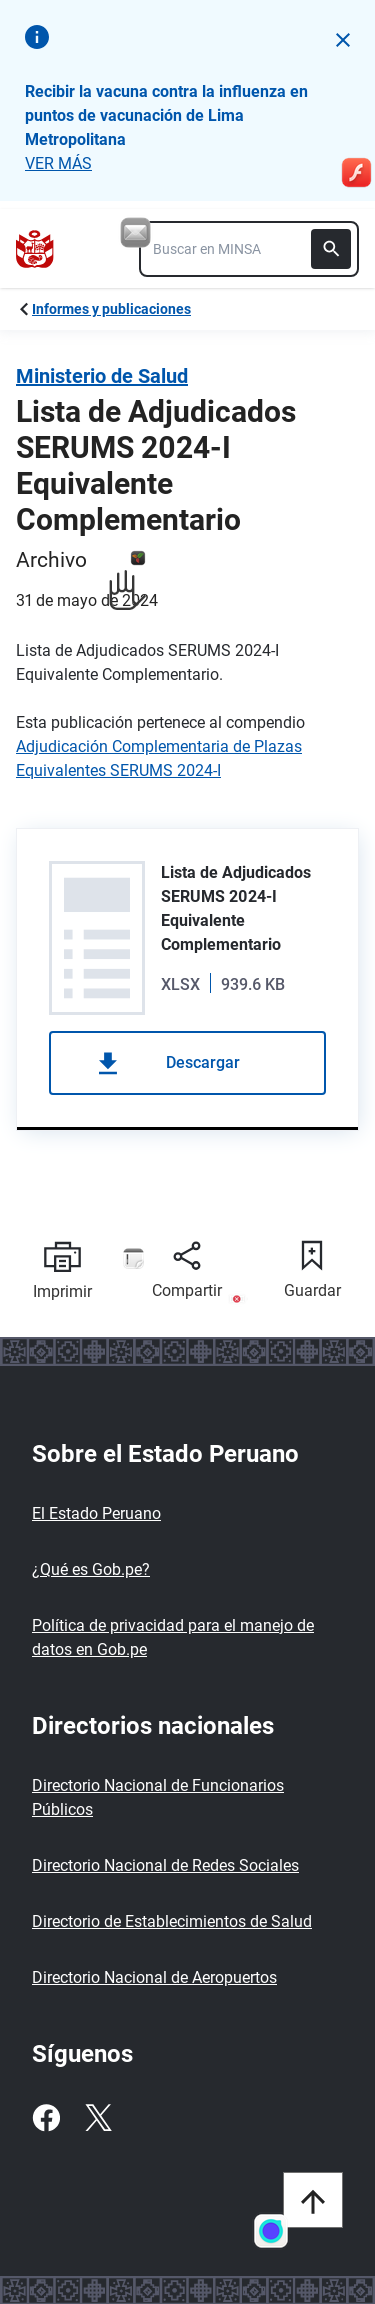 This screenshot has height=2304, width=375. I want to click on indicates battery not detected or missing, so click(238, 1299).